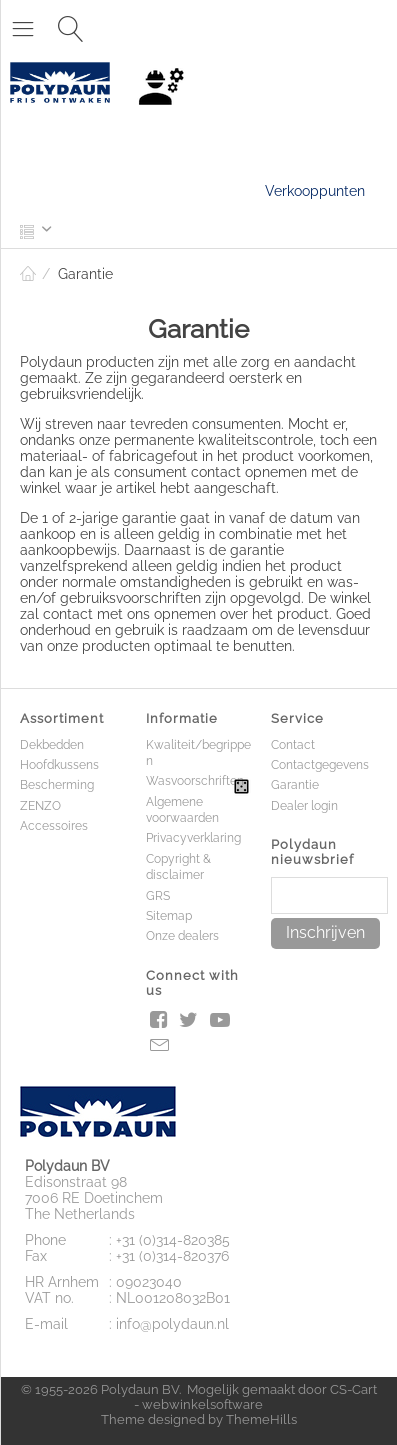  Describe the element at coordinates (241, 786) in the screenshot. I see `access casino or gambling games` at that location.